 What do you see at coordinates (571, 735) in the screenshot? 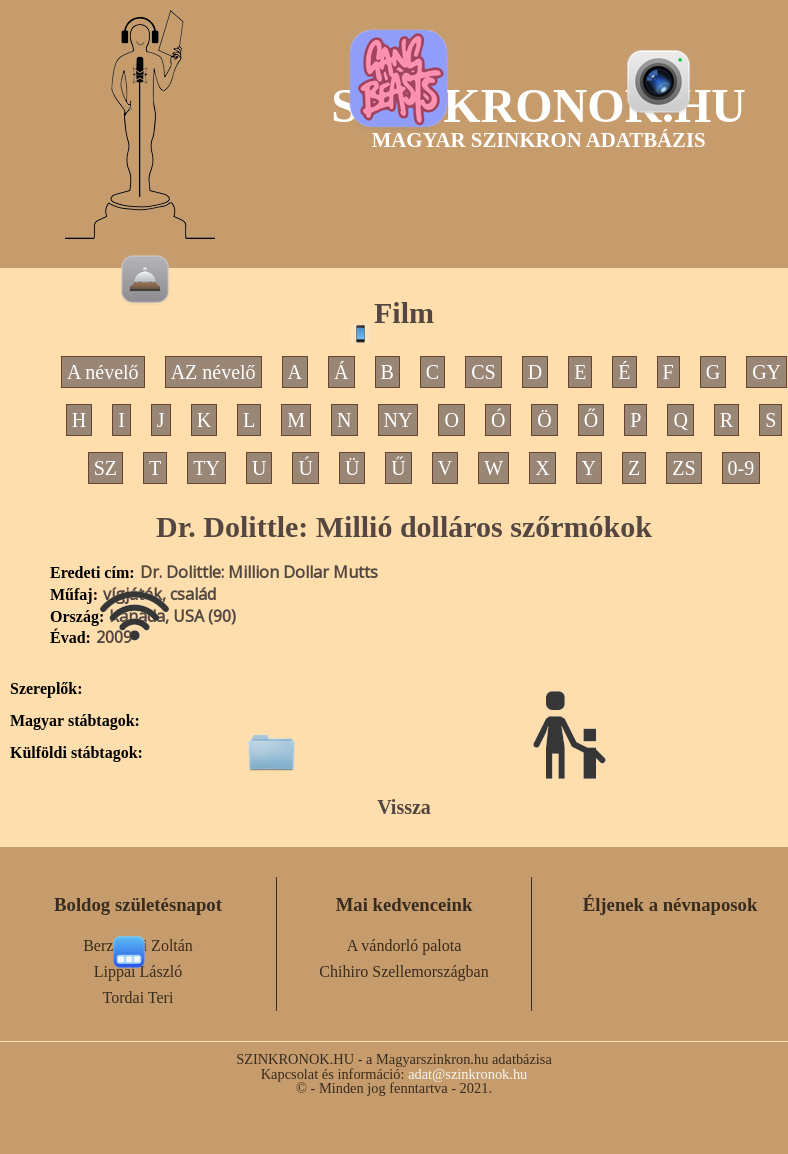
I see `access parental control settings` at bounding box center [571, 735].